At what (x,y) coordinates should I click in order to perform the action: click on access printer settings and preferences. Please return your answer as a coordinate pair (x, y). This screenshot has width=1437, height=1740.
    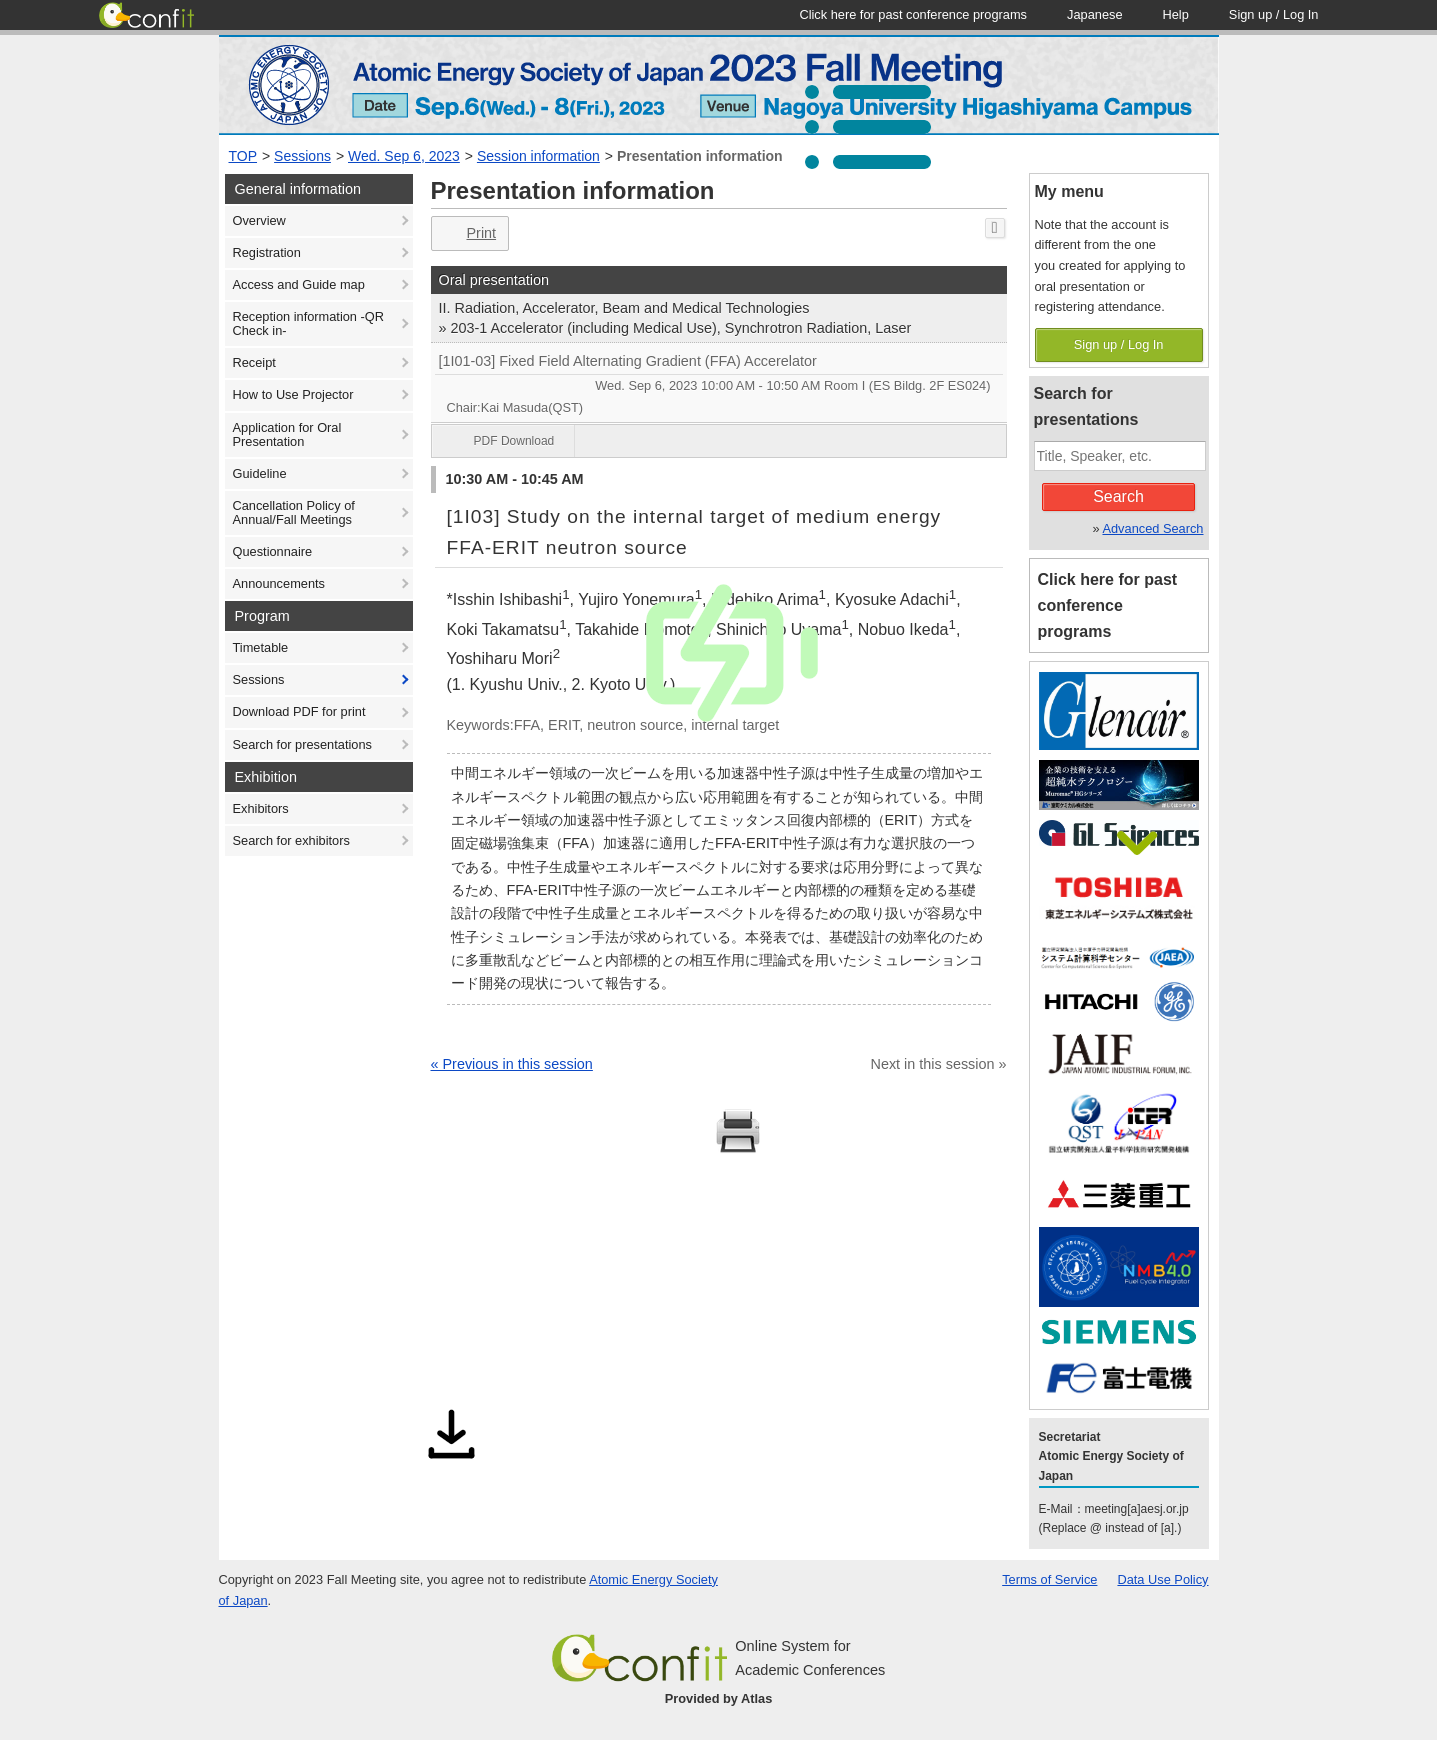
    Looking at the image, I should click on (738, 1131).